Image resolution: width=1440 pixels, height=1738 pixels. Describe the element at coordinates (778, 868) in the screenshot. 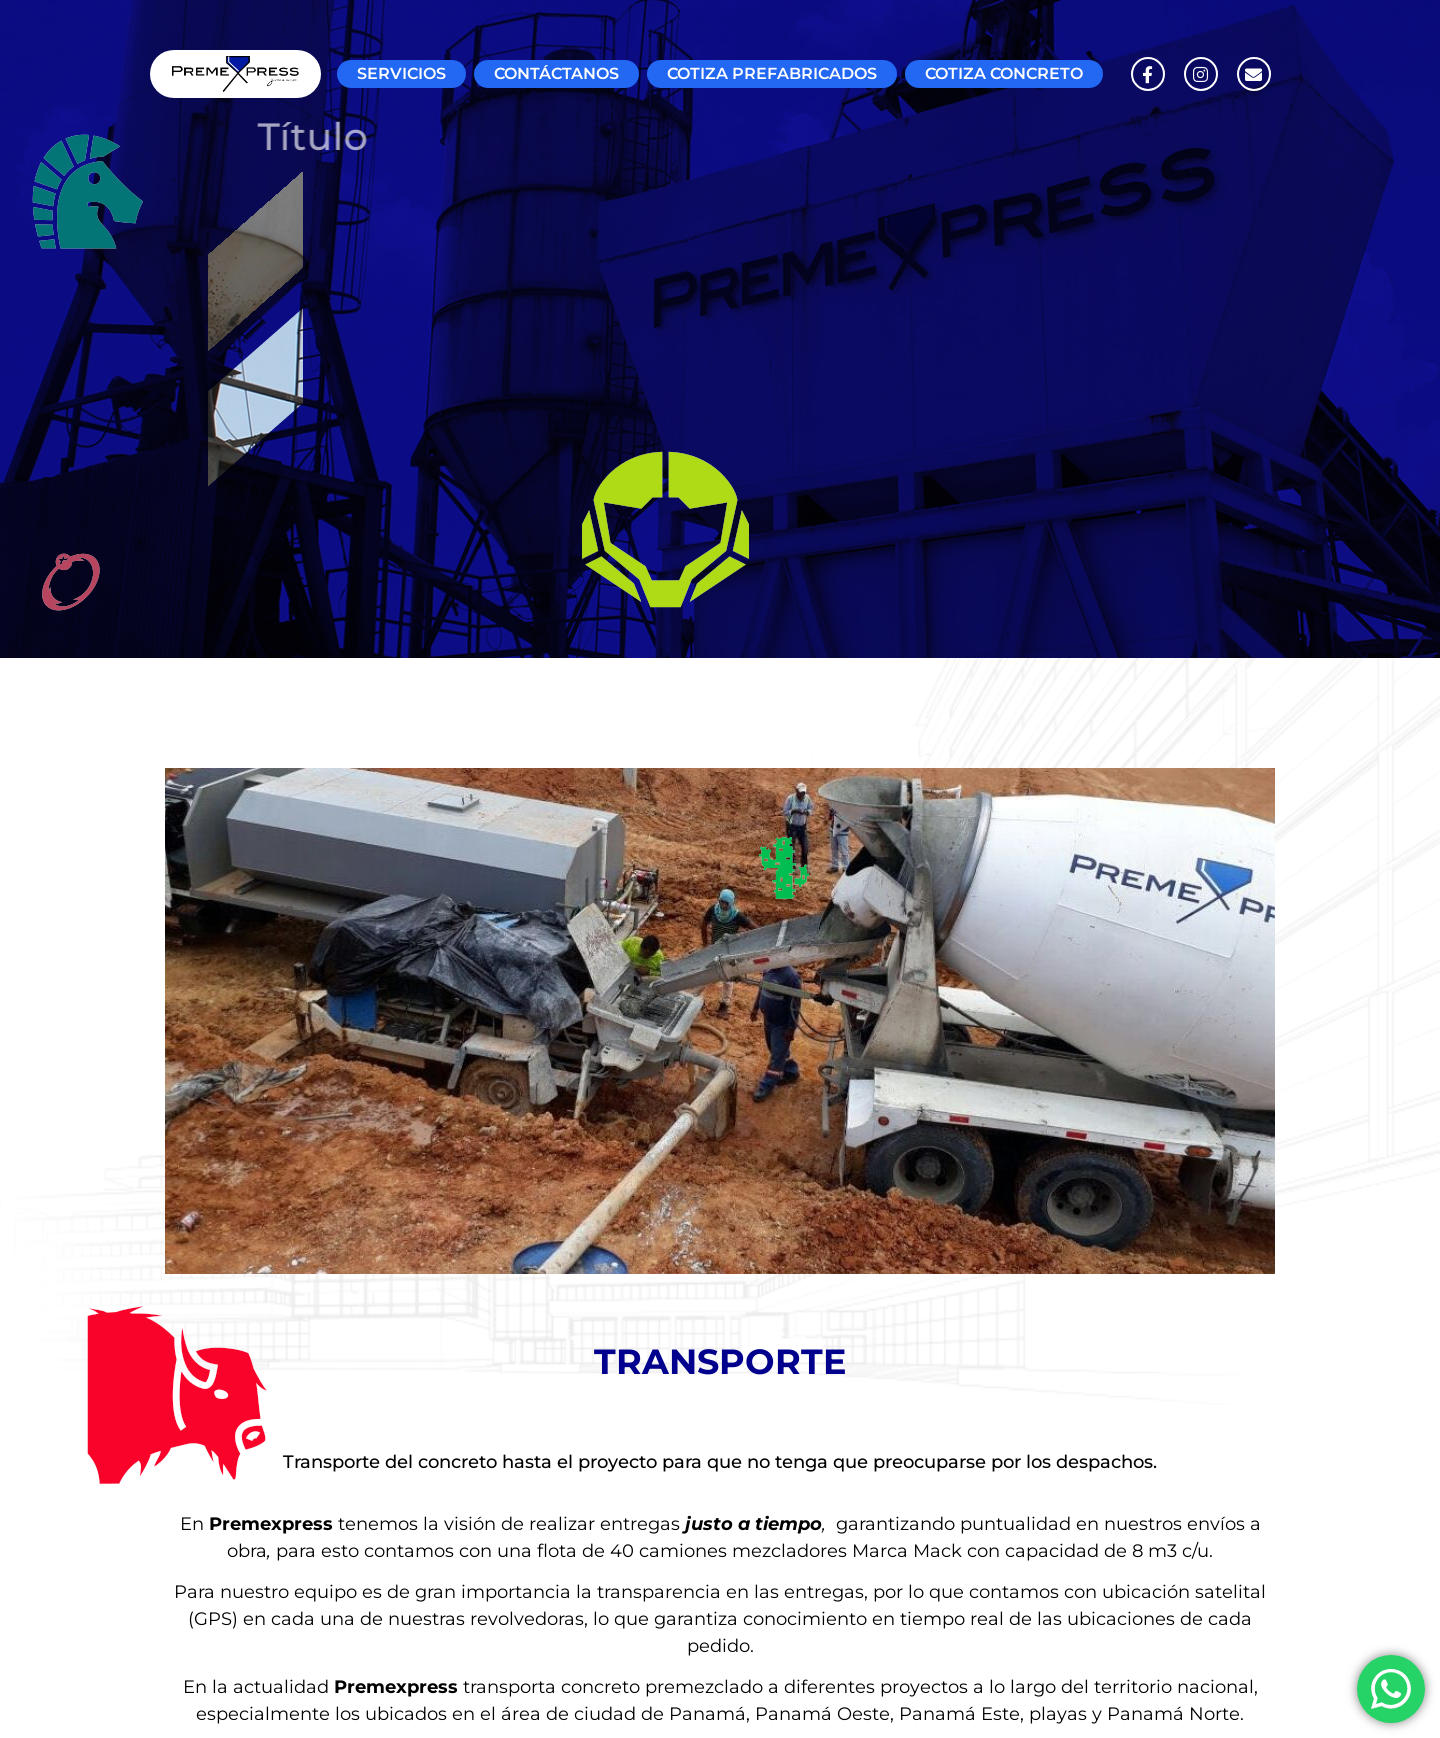

I see `desert or arid environment indicator` at that location.